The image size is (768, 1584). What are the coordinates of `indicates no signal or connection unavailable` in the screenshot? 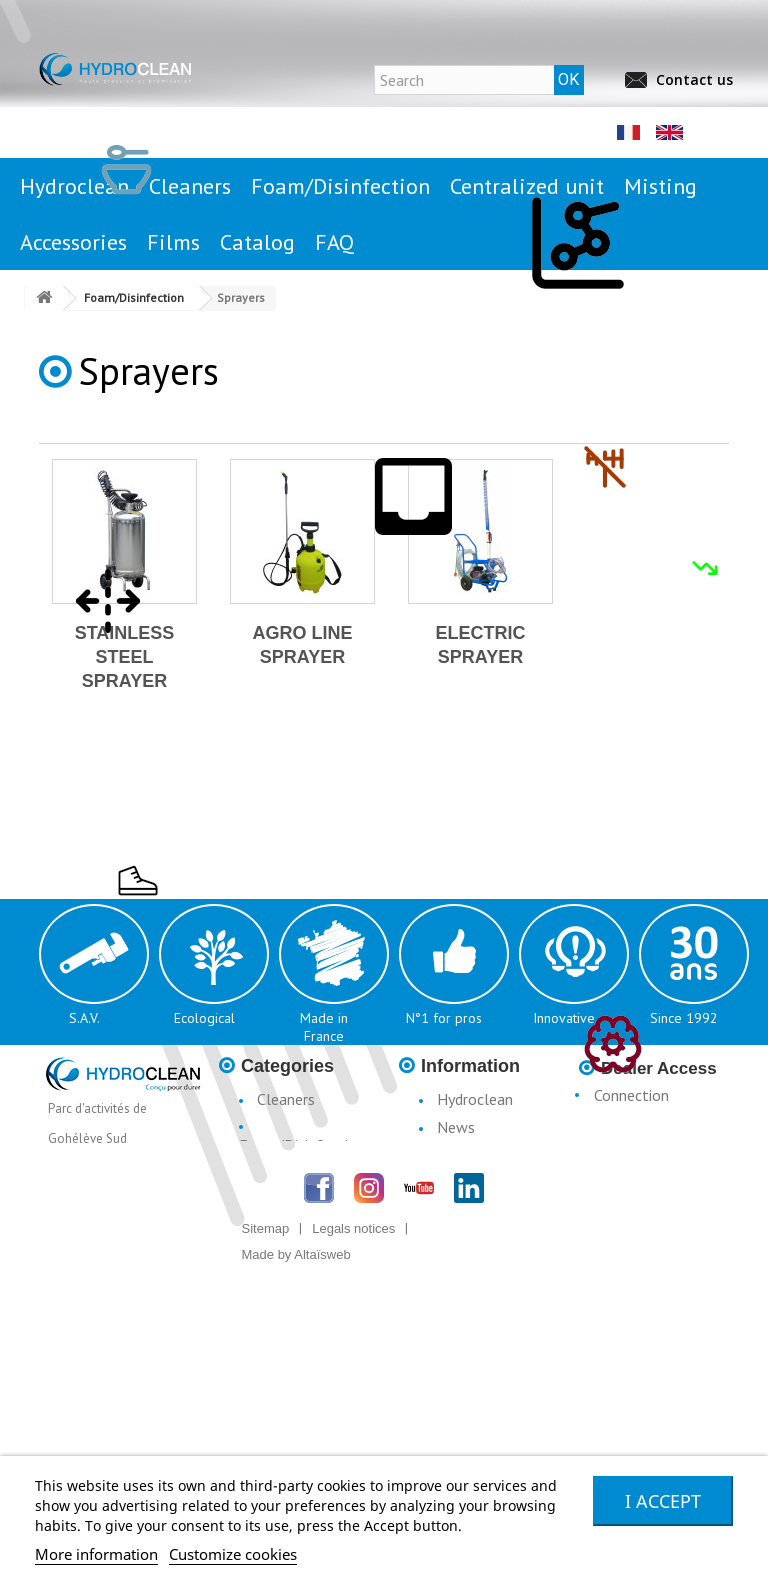 It's located at (605, 467).